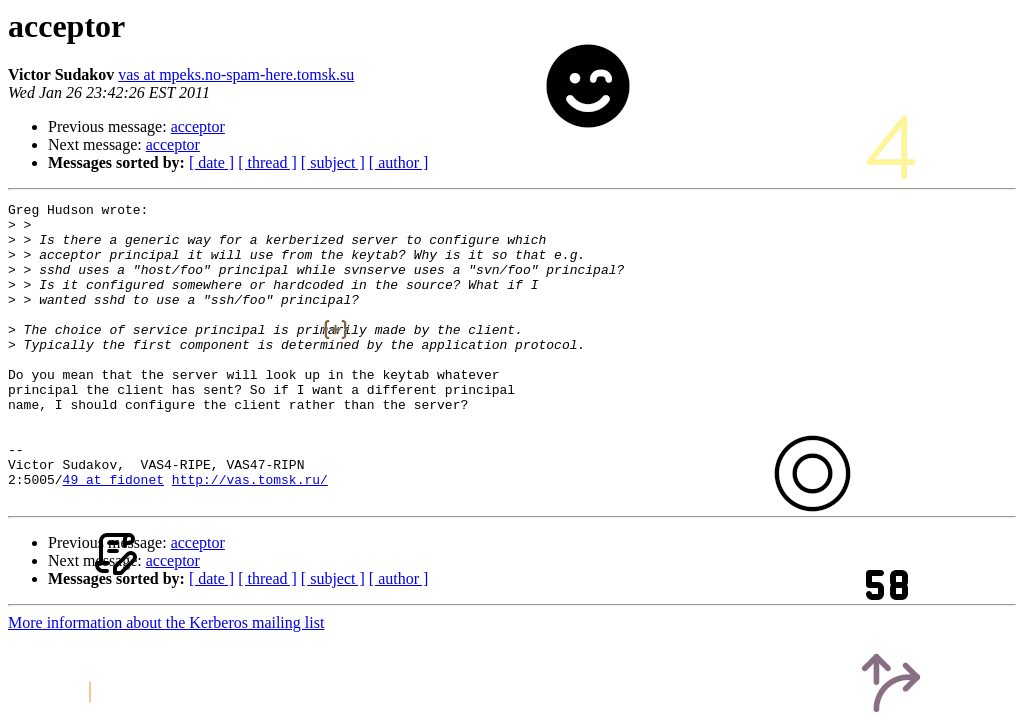  I want to click on add a new code snippet or block, so click(335, 329).